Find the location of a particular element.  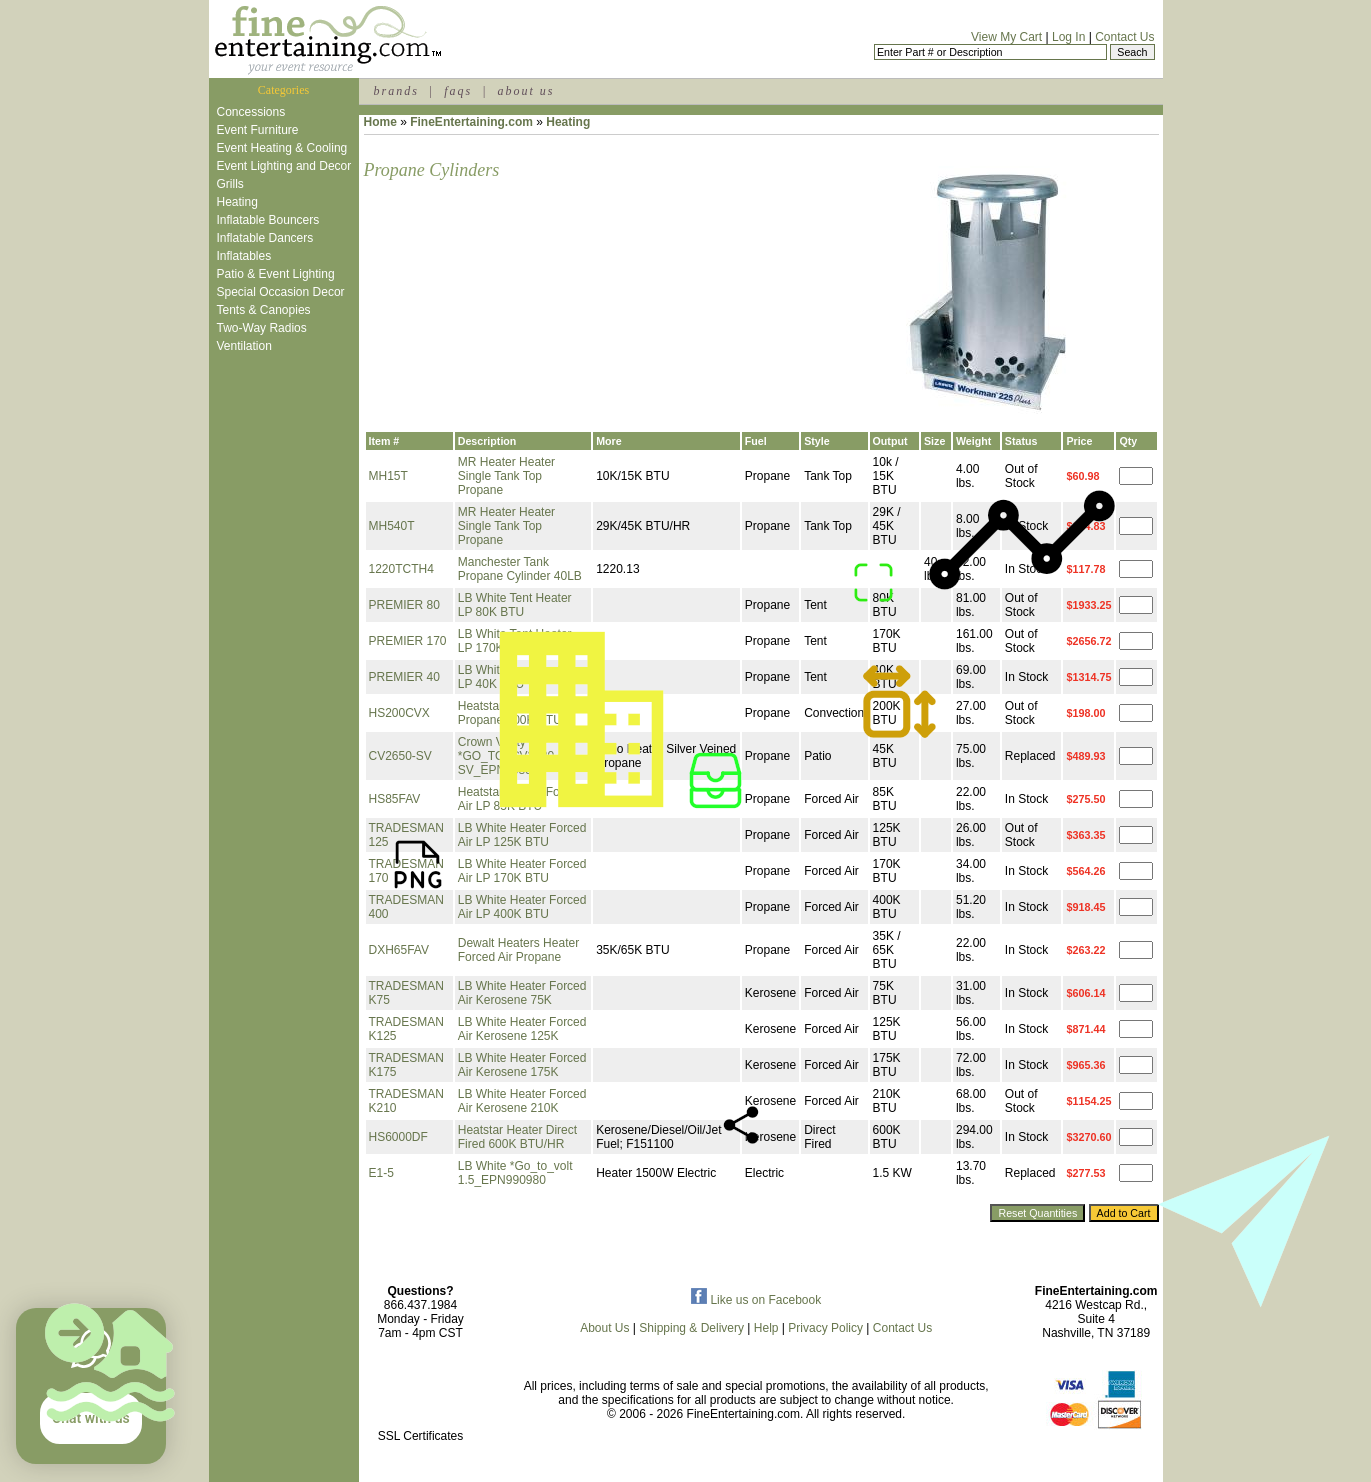

view stacked file trays or inbox is located at coordinates (715, 780).